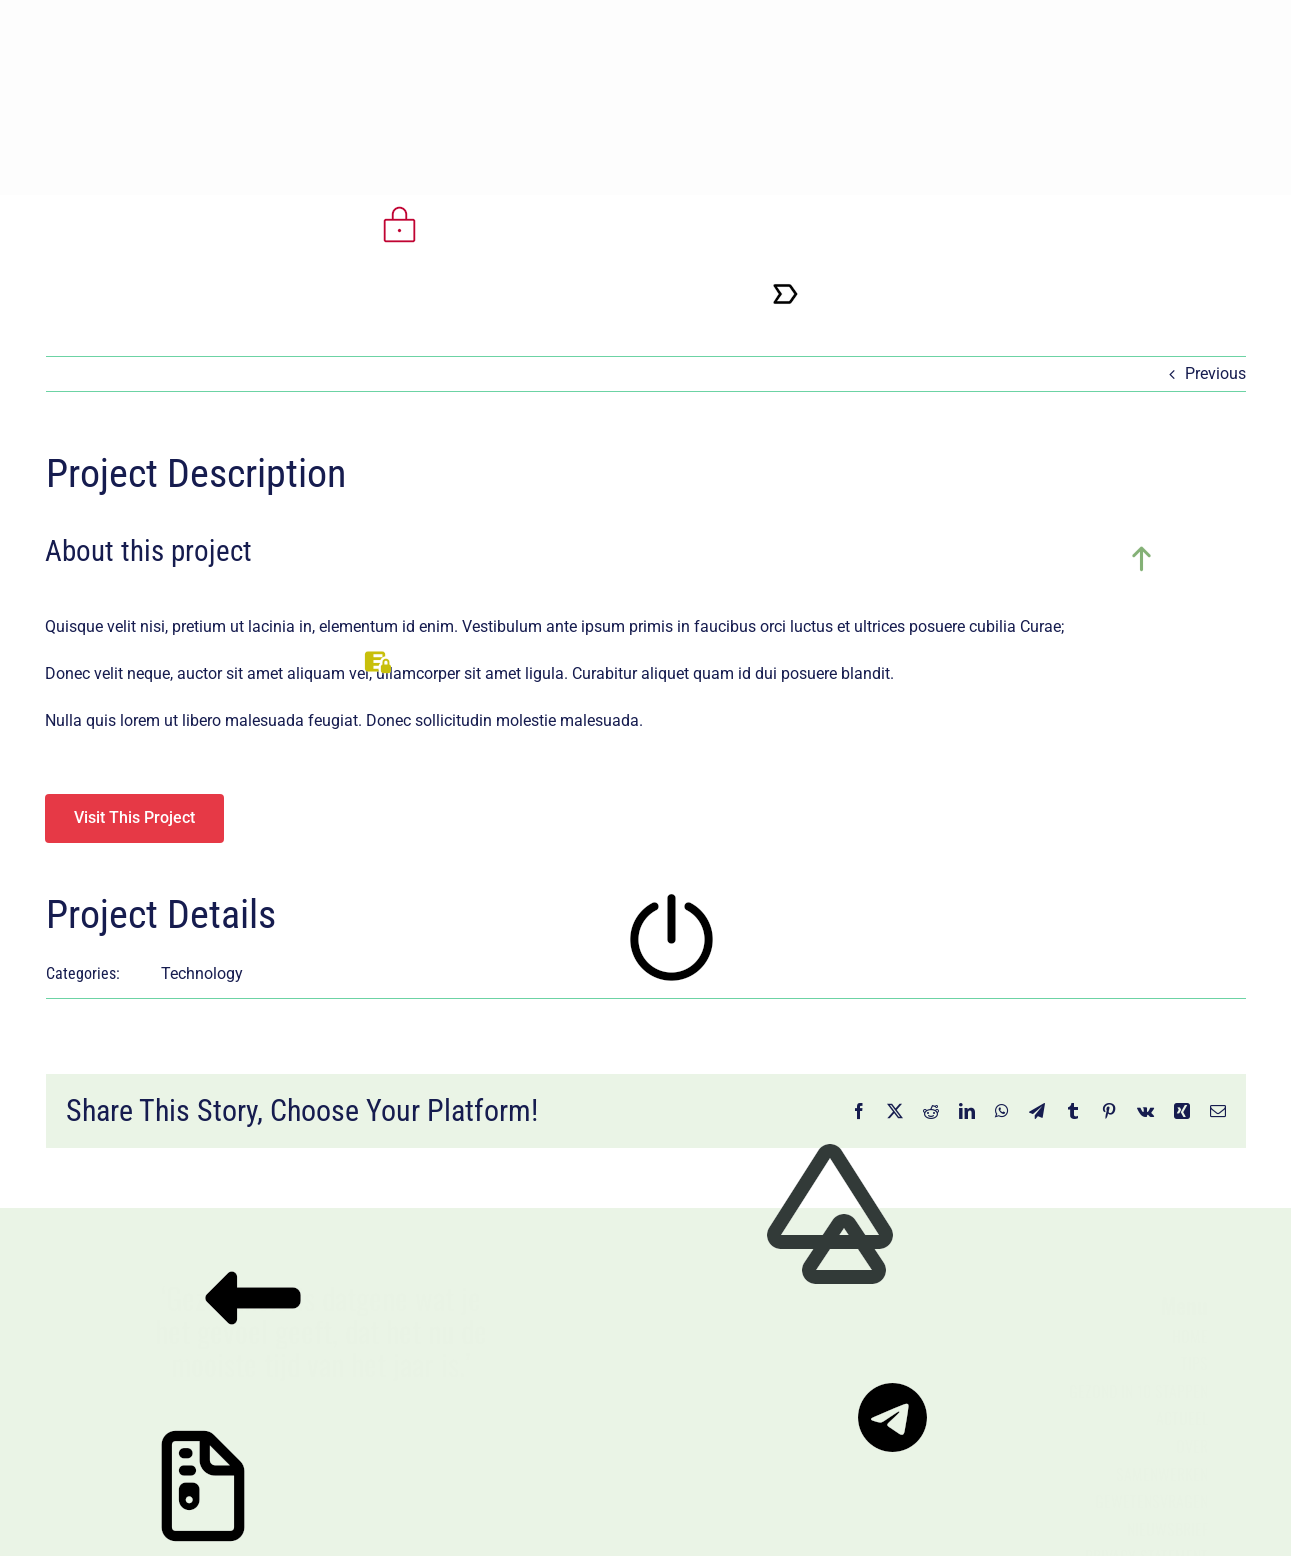 This screenshot has width=1291, height=1556. Describe the element at coordinates (671, 939) in the screenshot. I see `turn off or shut down the device` at that location.